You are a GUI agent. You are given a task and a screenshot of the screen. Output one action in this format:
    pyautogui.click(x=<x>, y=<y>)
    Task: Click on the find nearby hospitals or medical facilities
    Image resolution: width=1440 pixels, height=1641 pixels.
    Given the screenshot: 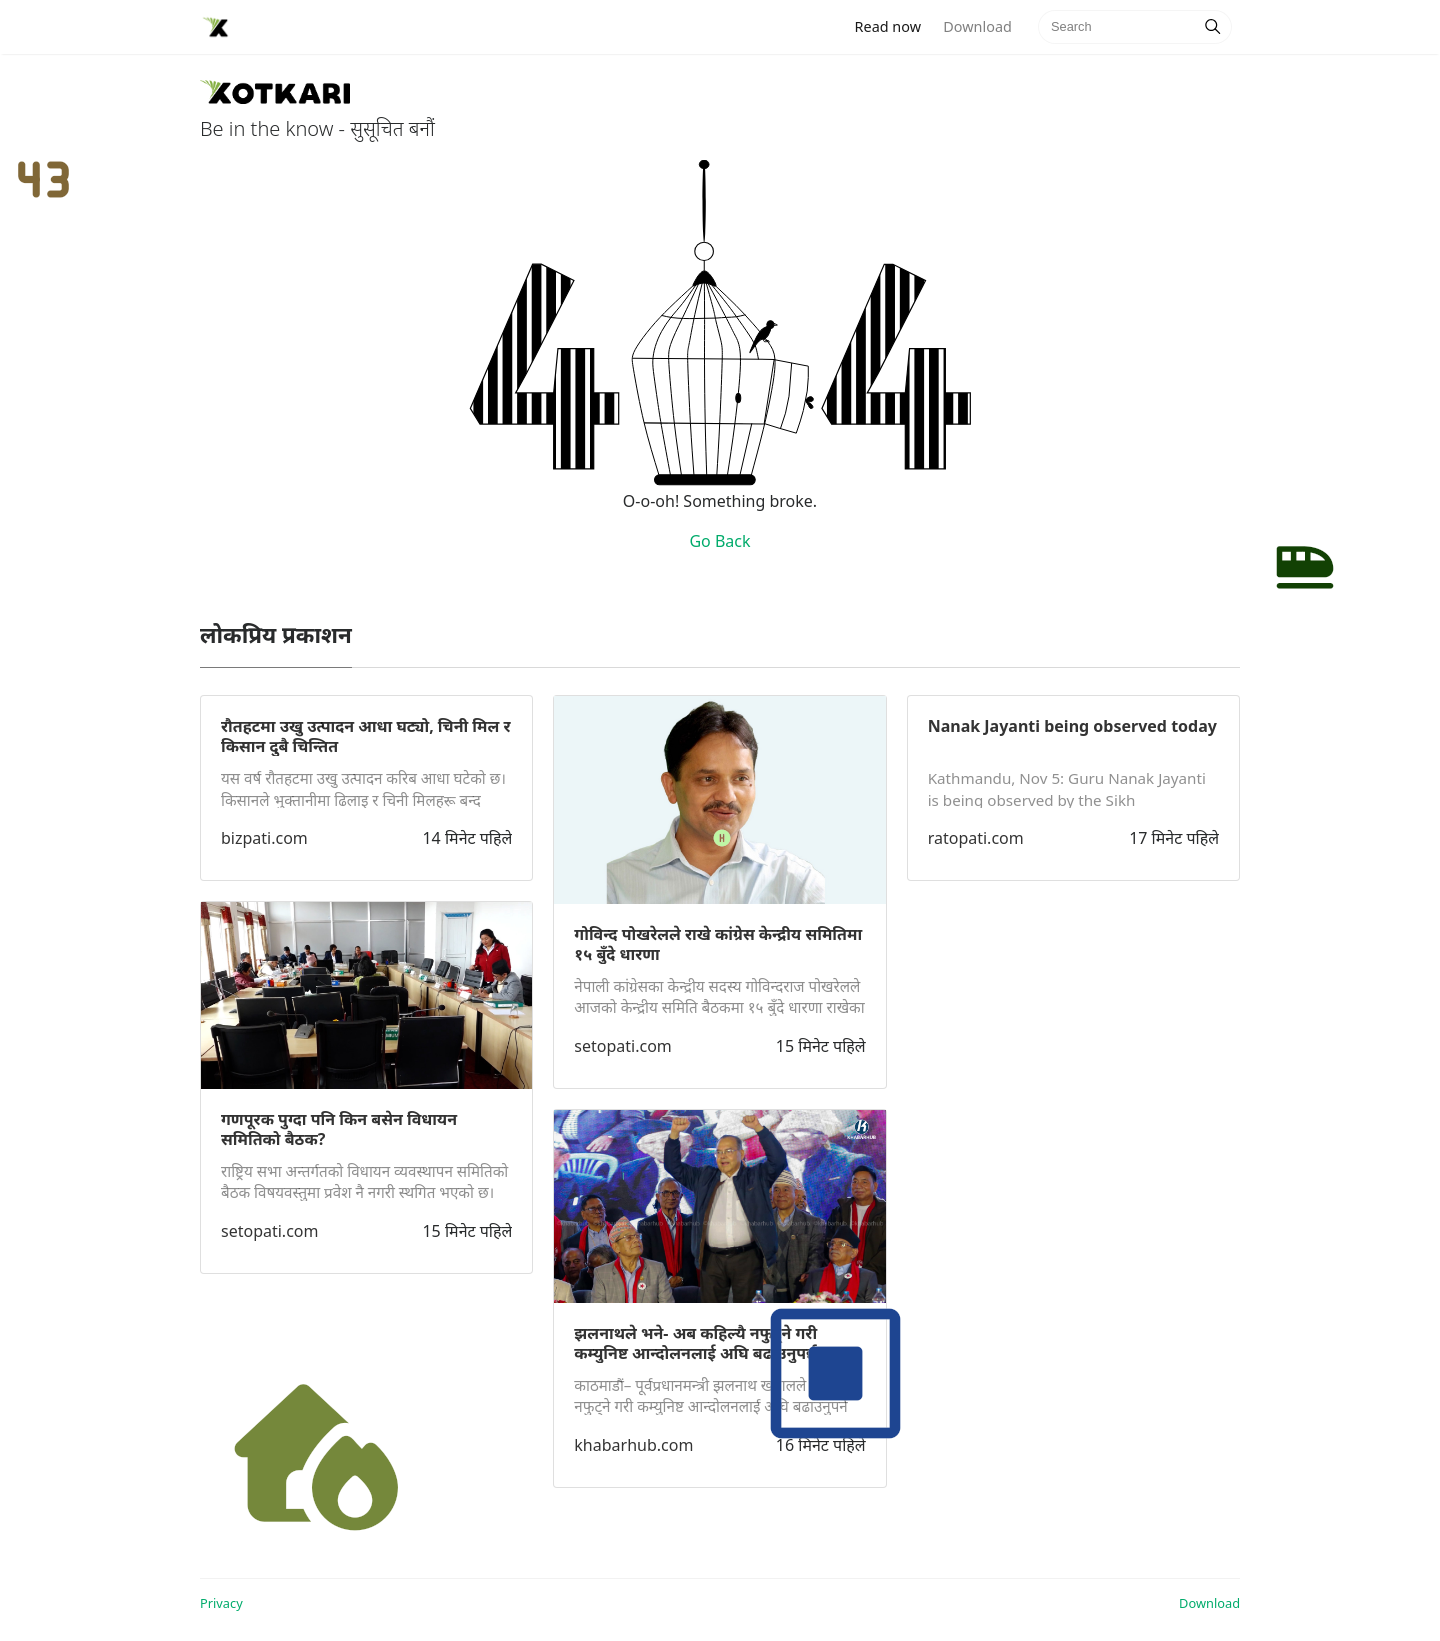 What is the action you would take?
    pyautogui.click(x=722, y=838)
    